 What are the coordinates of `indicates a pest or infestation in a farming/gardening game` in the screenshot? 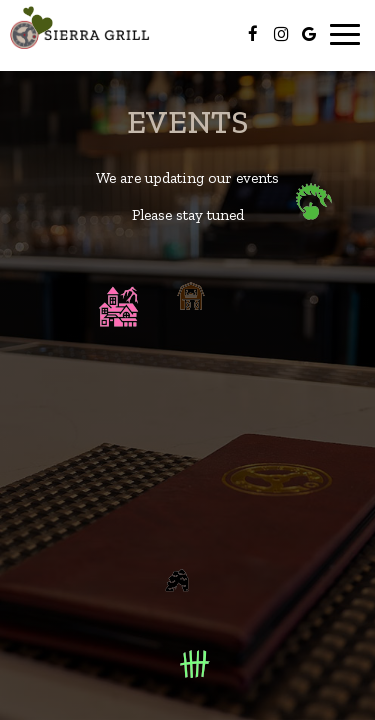 It's located at (313, 201).